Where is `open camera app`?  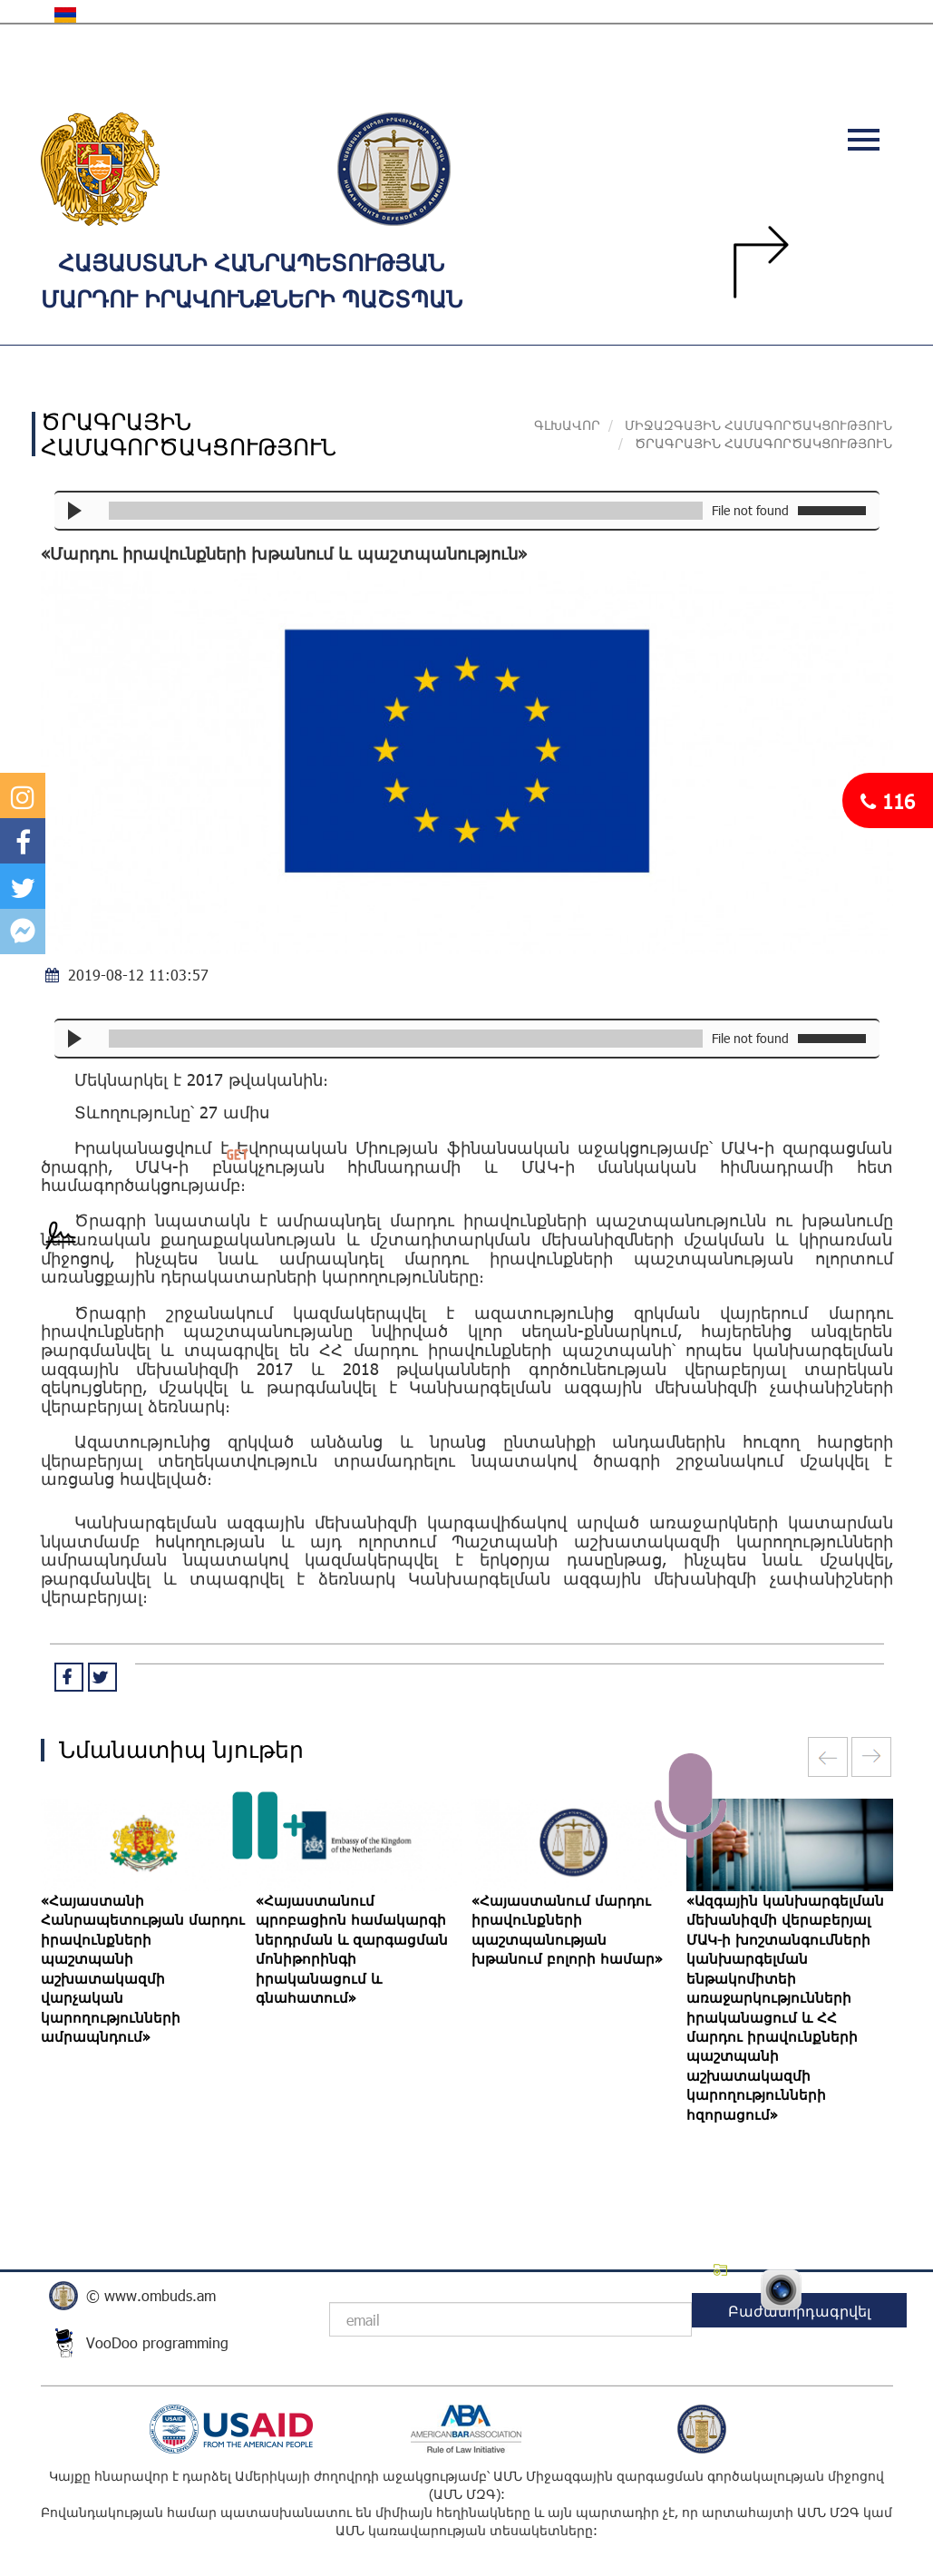
open camera app is located at coordinates (781, 2289).